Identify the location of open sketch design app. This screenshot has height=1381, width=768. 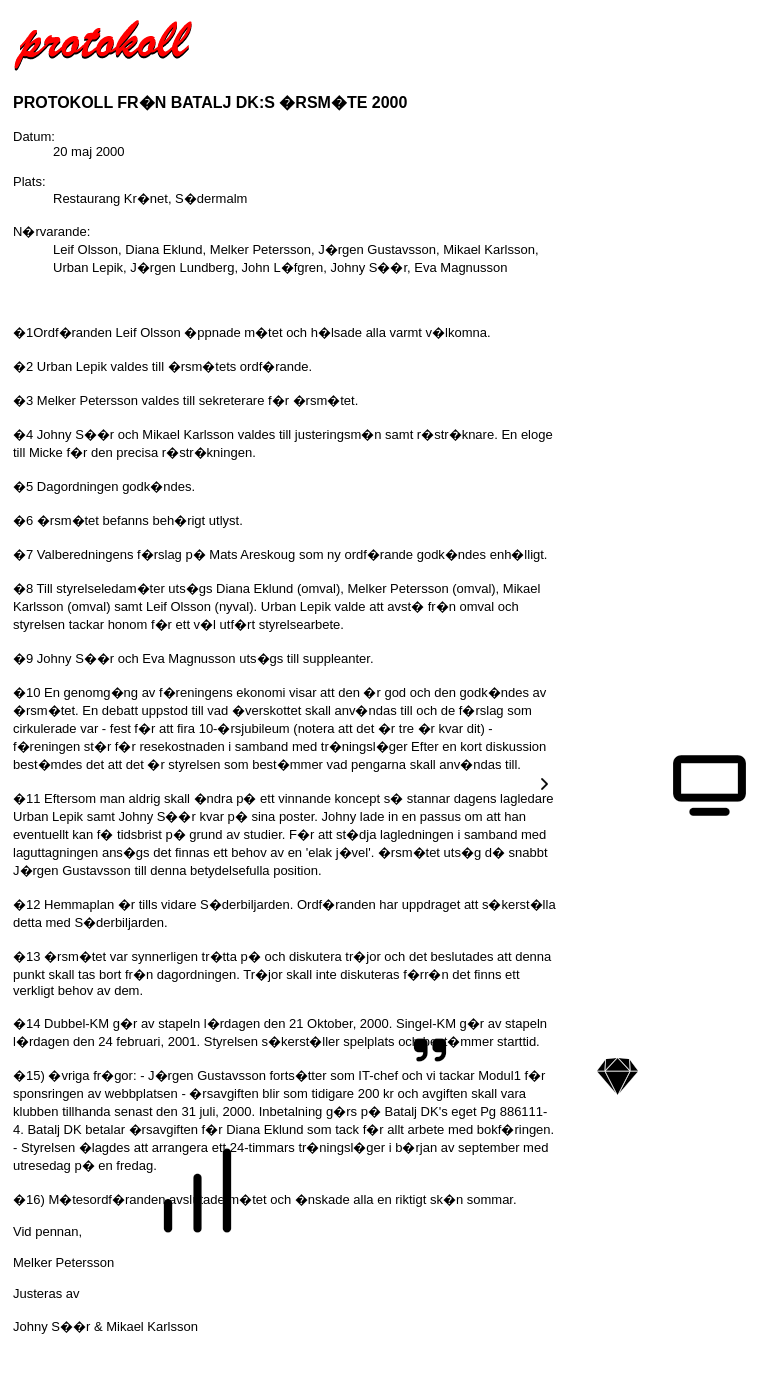
(617, 1076).